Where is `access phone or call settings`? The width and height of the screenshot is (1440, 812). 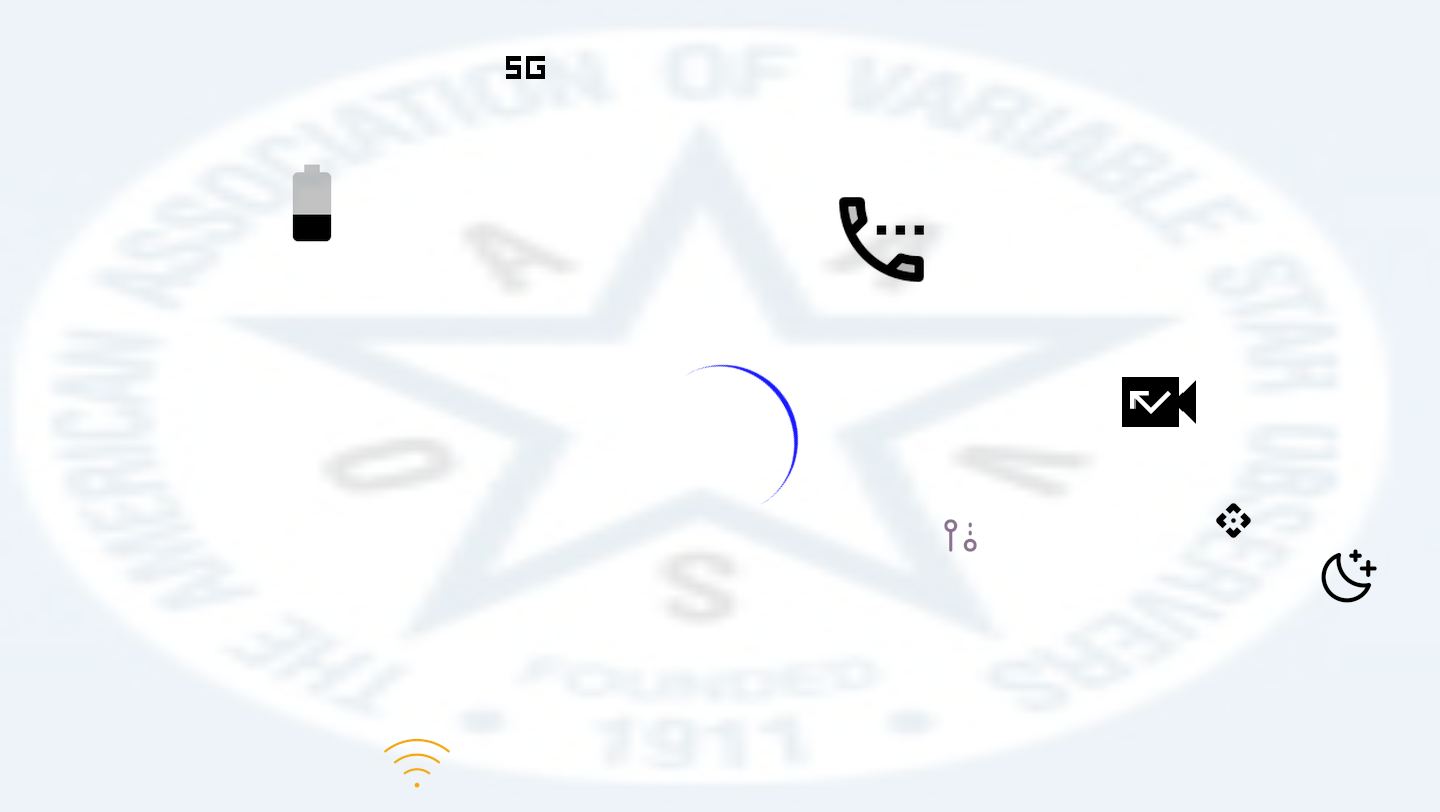
access phone or call settings is located at coordinates (881, 239).